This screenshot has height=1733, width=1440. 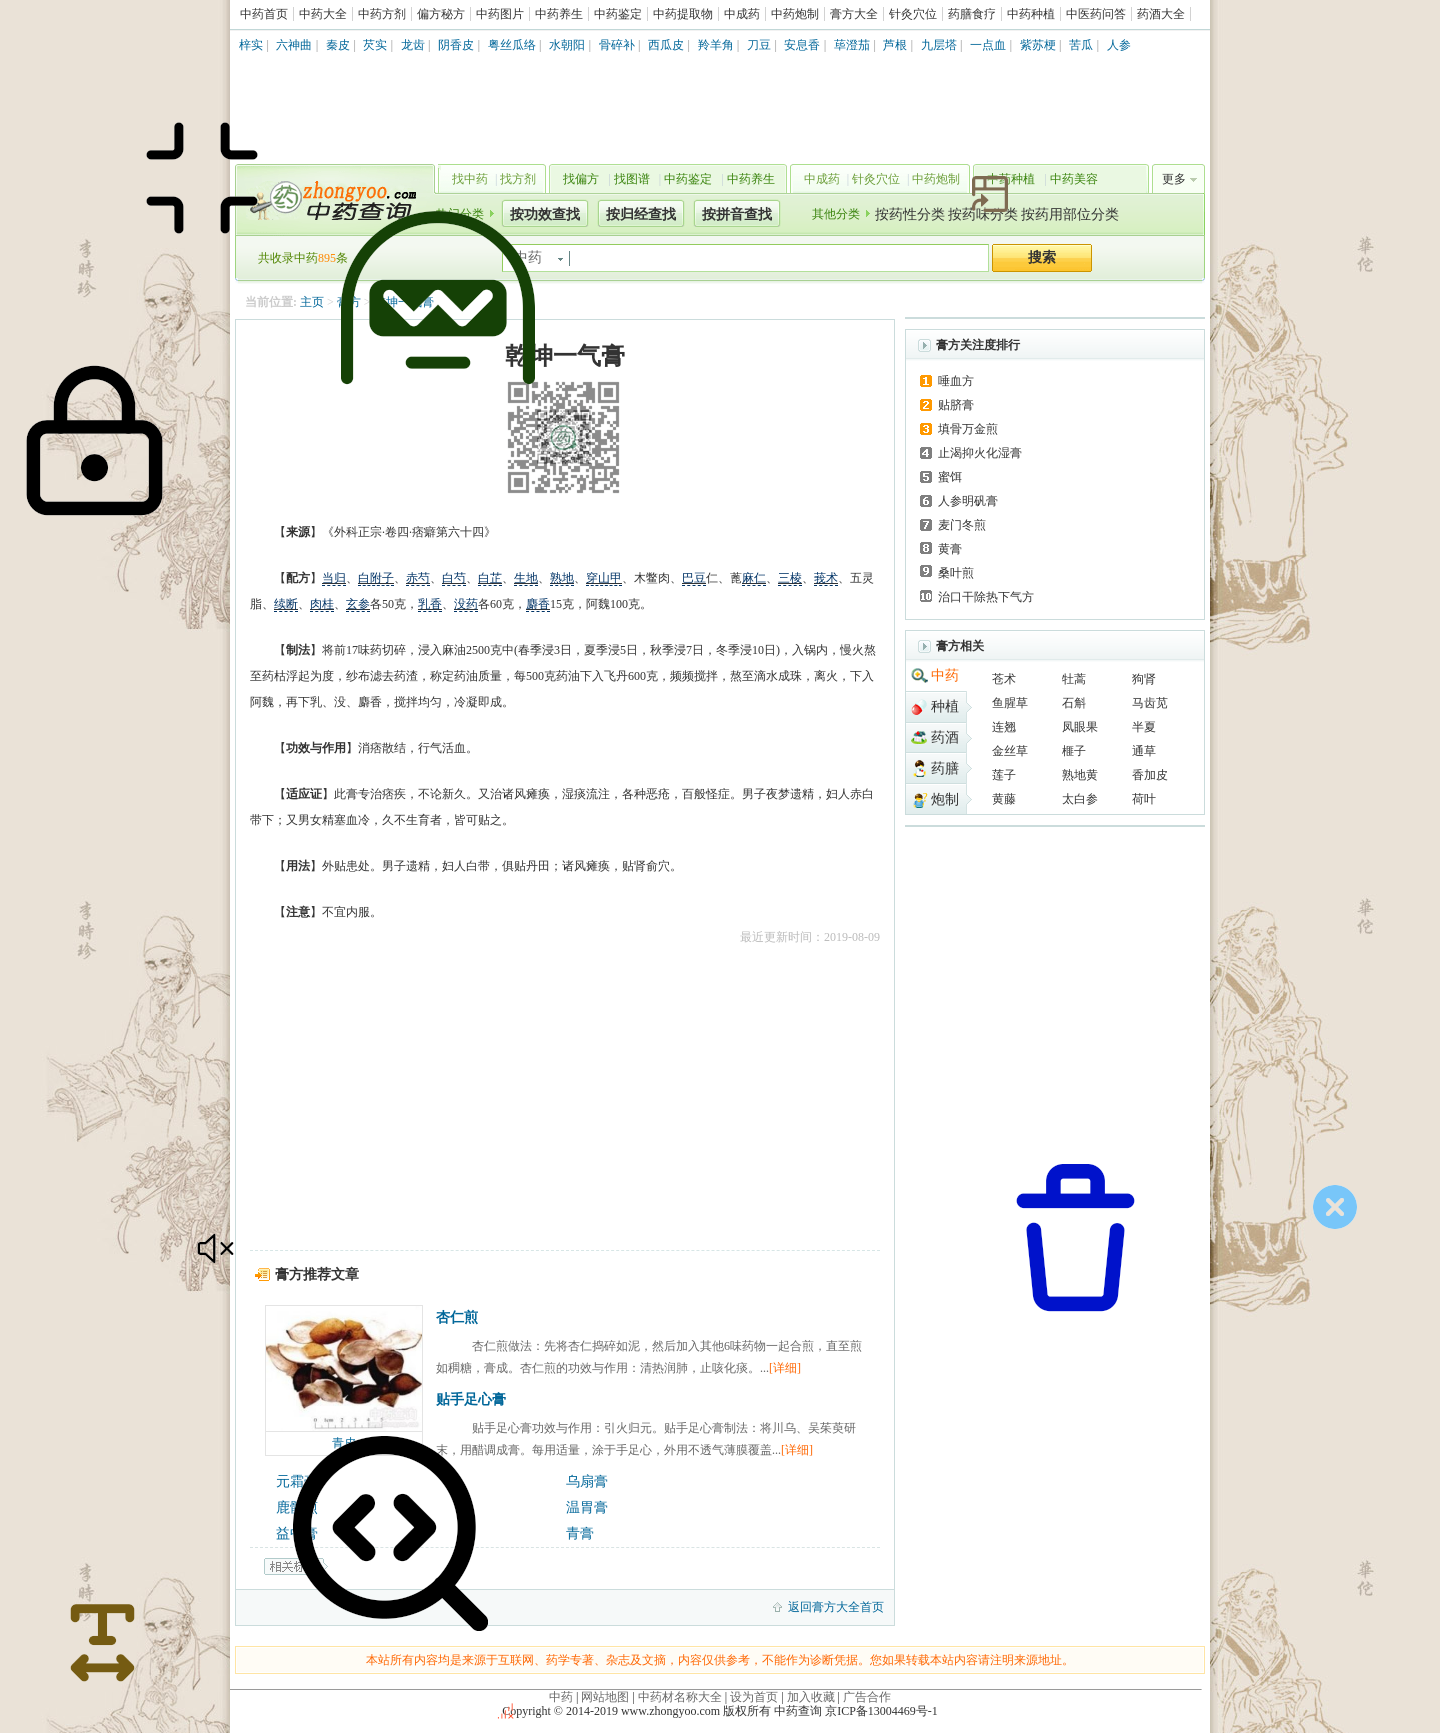 What do you see at coordinates (102, 1640) in the screenshot?
I see `adjust text width or horizontal spacing` at bounding box center [102, 1640].